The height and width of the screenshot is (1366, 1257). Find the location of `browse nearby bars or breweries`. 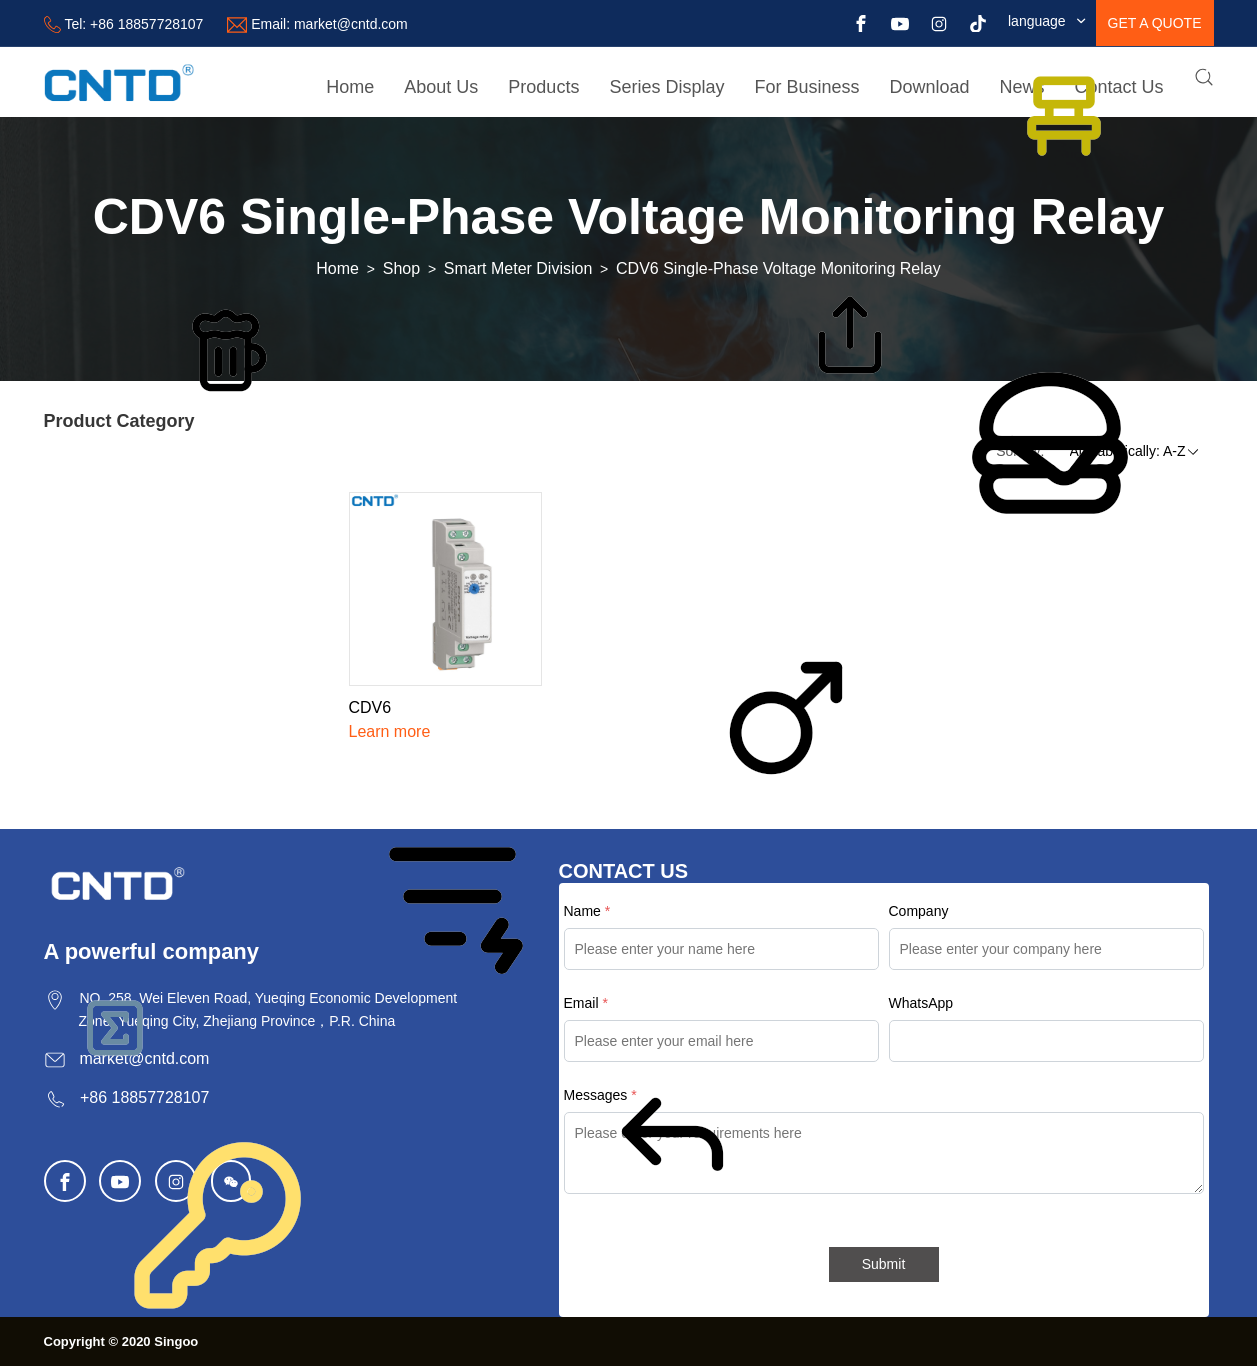

browse nearby bars or breweries is located at coordinates (229, 350).